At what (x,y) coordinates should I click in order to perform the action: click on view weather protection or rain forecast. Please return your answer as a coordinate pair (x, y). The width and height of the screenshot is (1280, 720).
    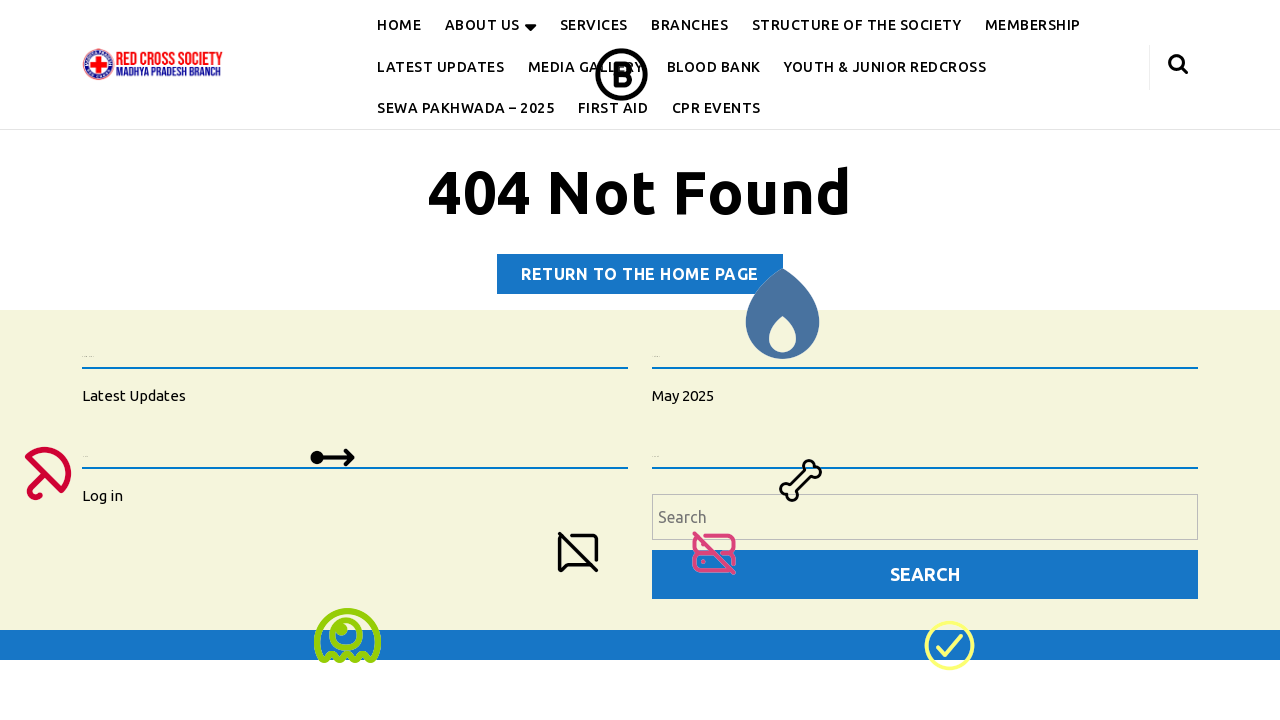
    Looking at the image, I should click on (47, 470).